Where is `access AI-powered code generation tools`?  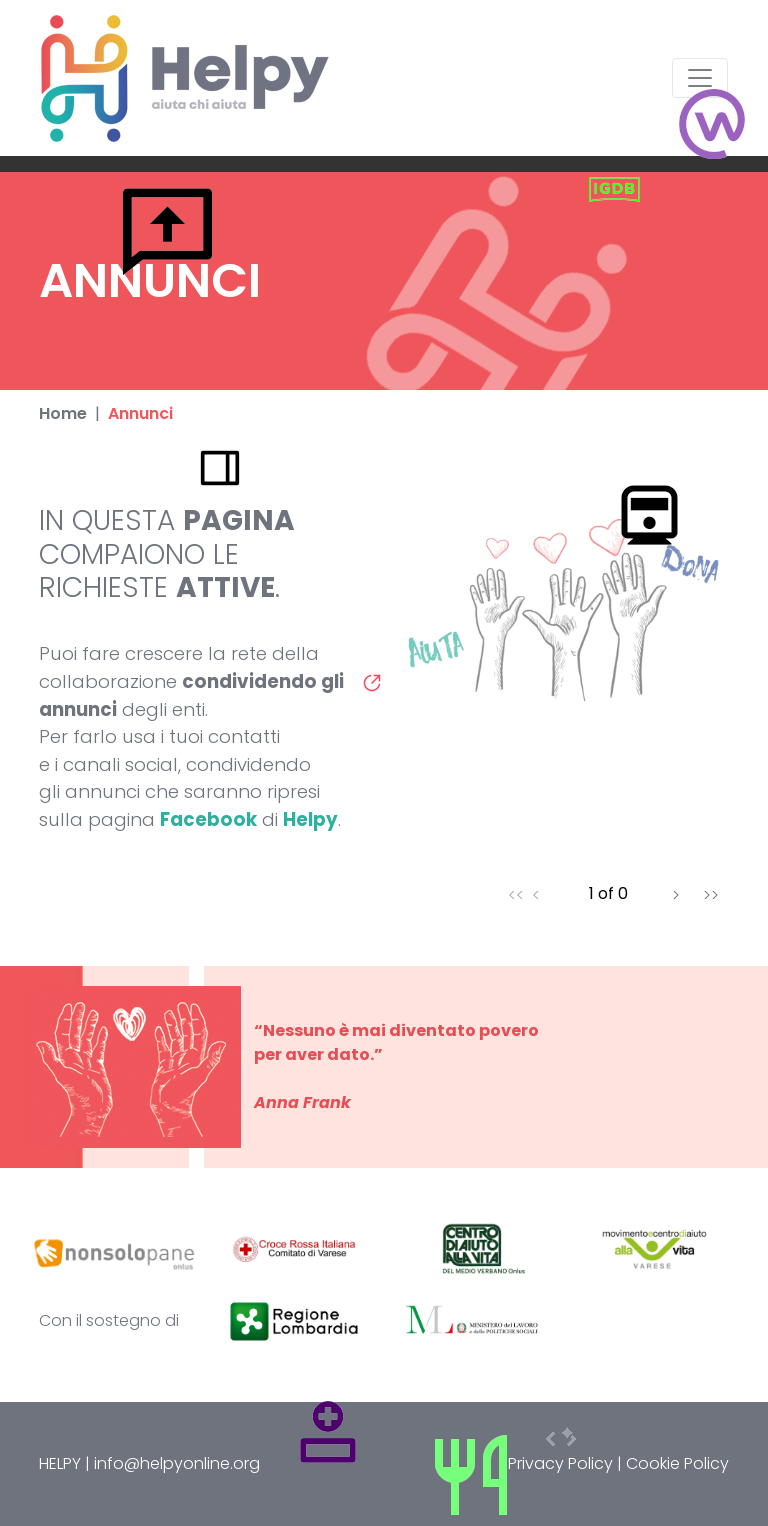 access AI-powered code generation tools is located at coordinates (561, 1439).